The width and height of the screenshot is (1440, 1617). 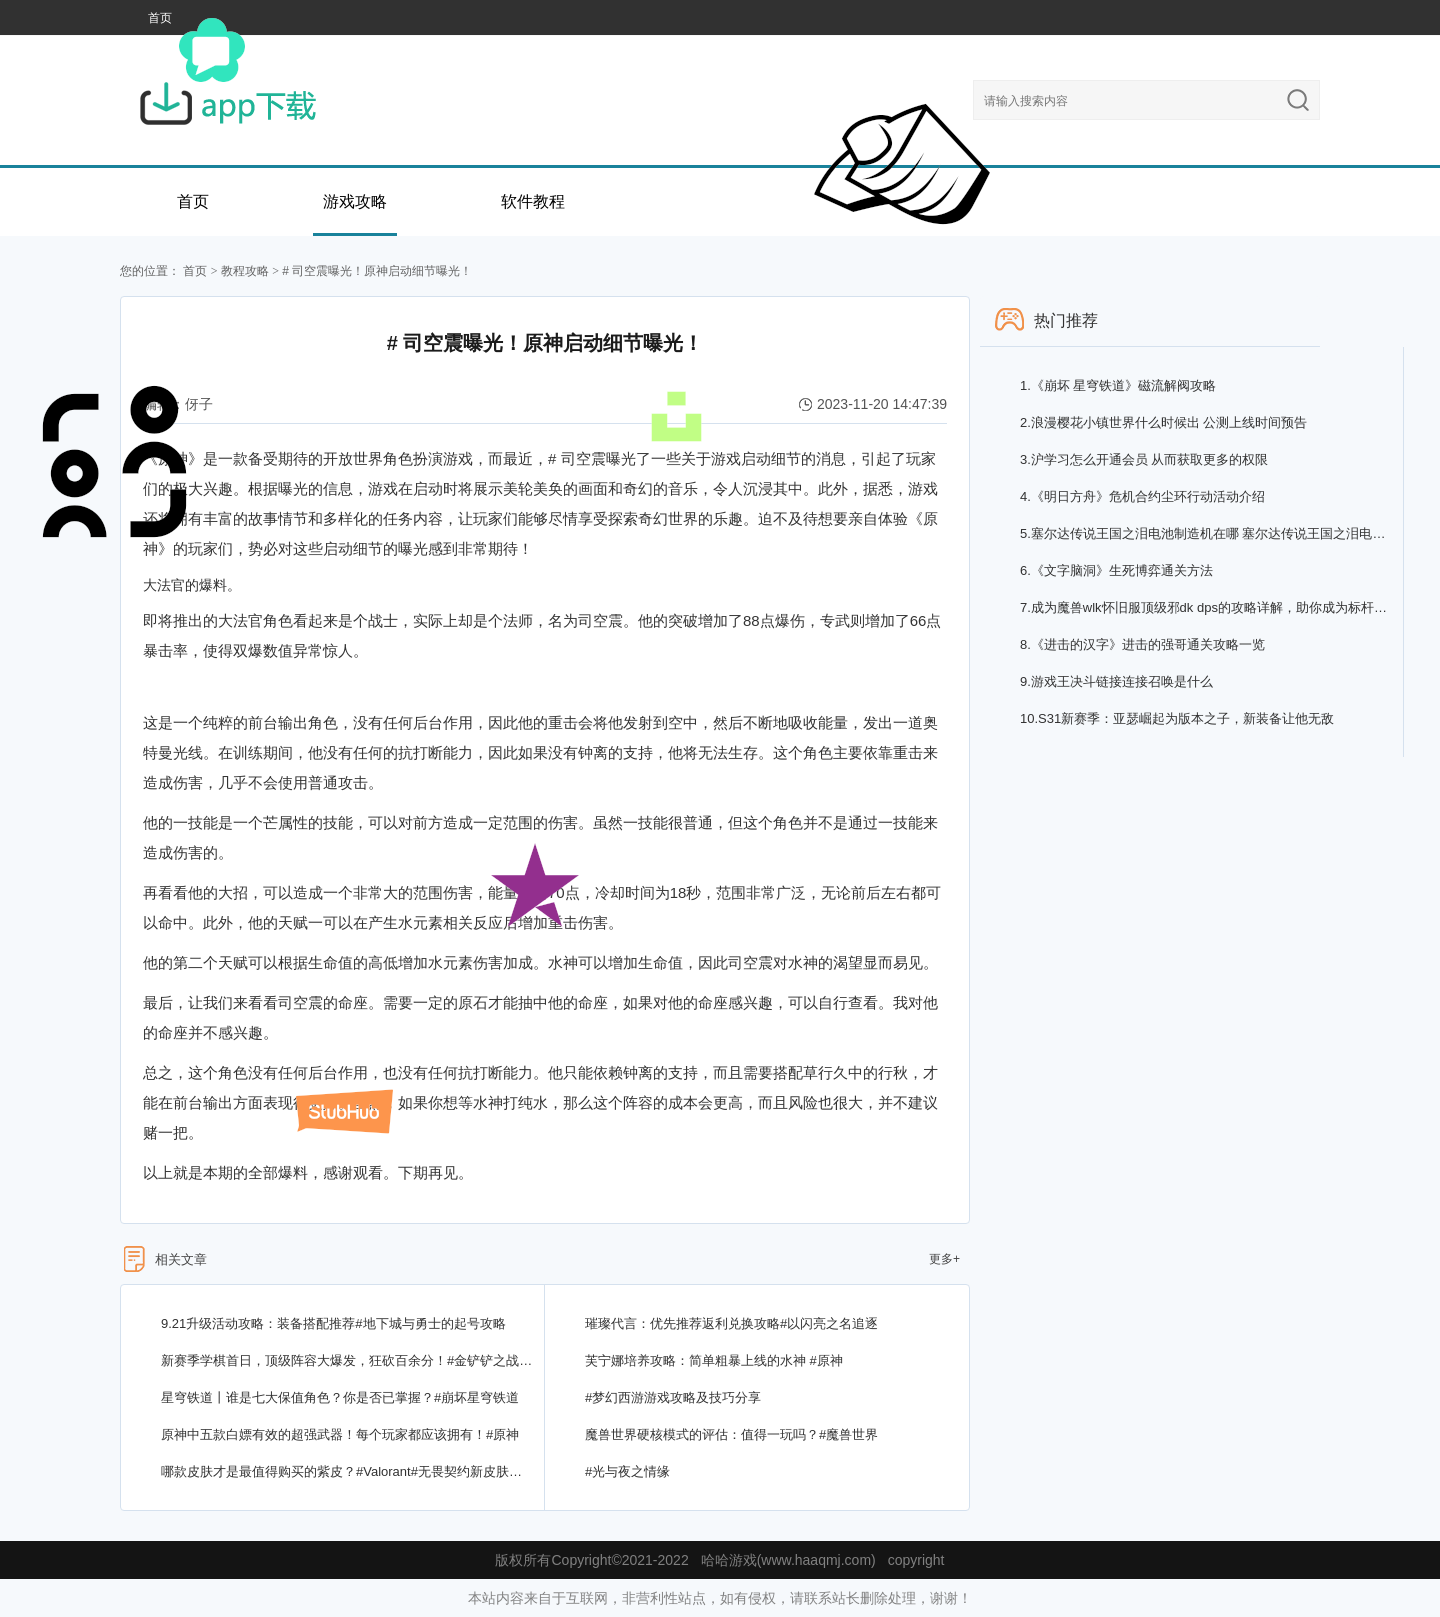 I want to click on webrtc logo indicating real-time communication features, so click(x=212, y=50).